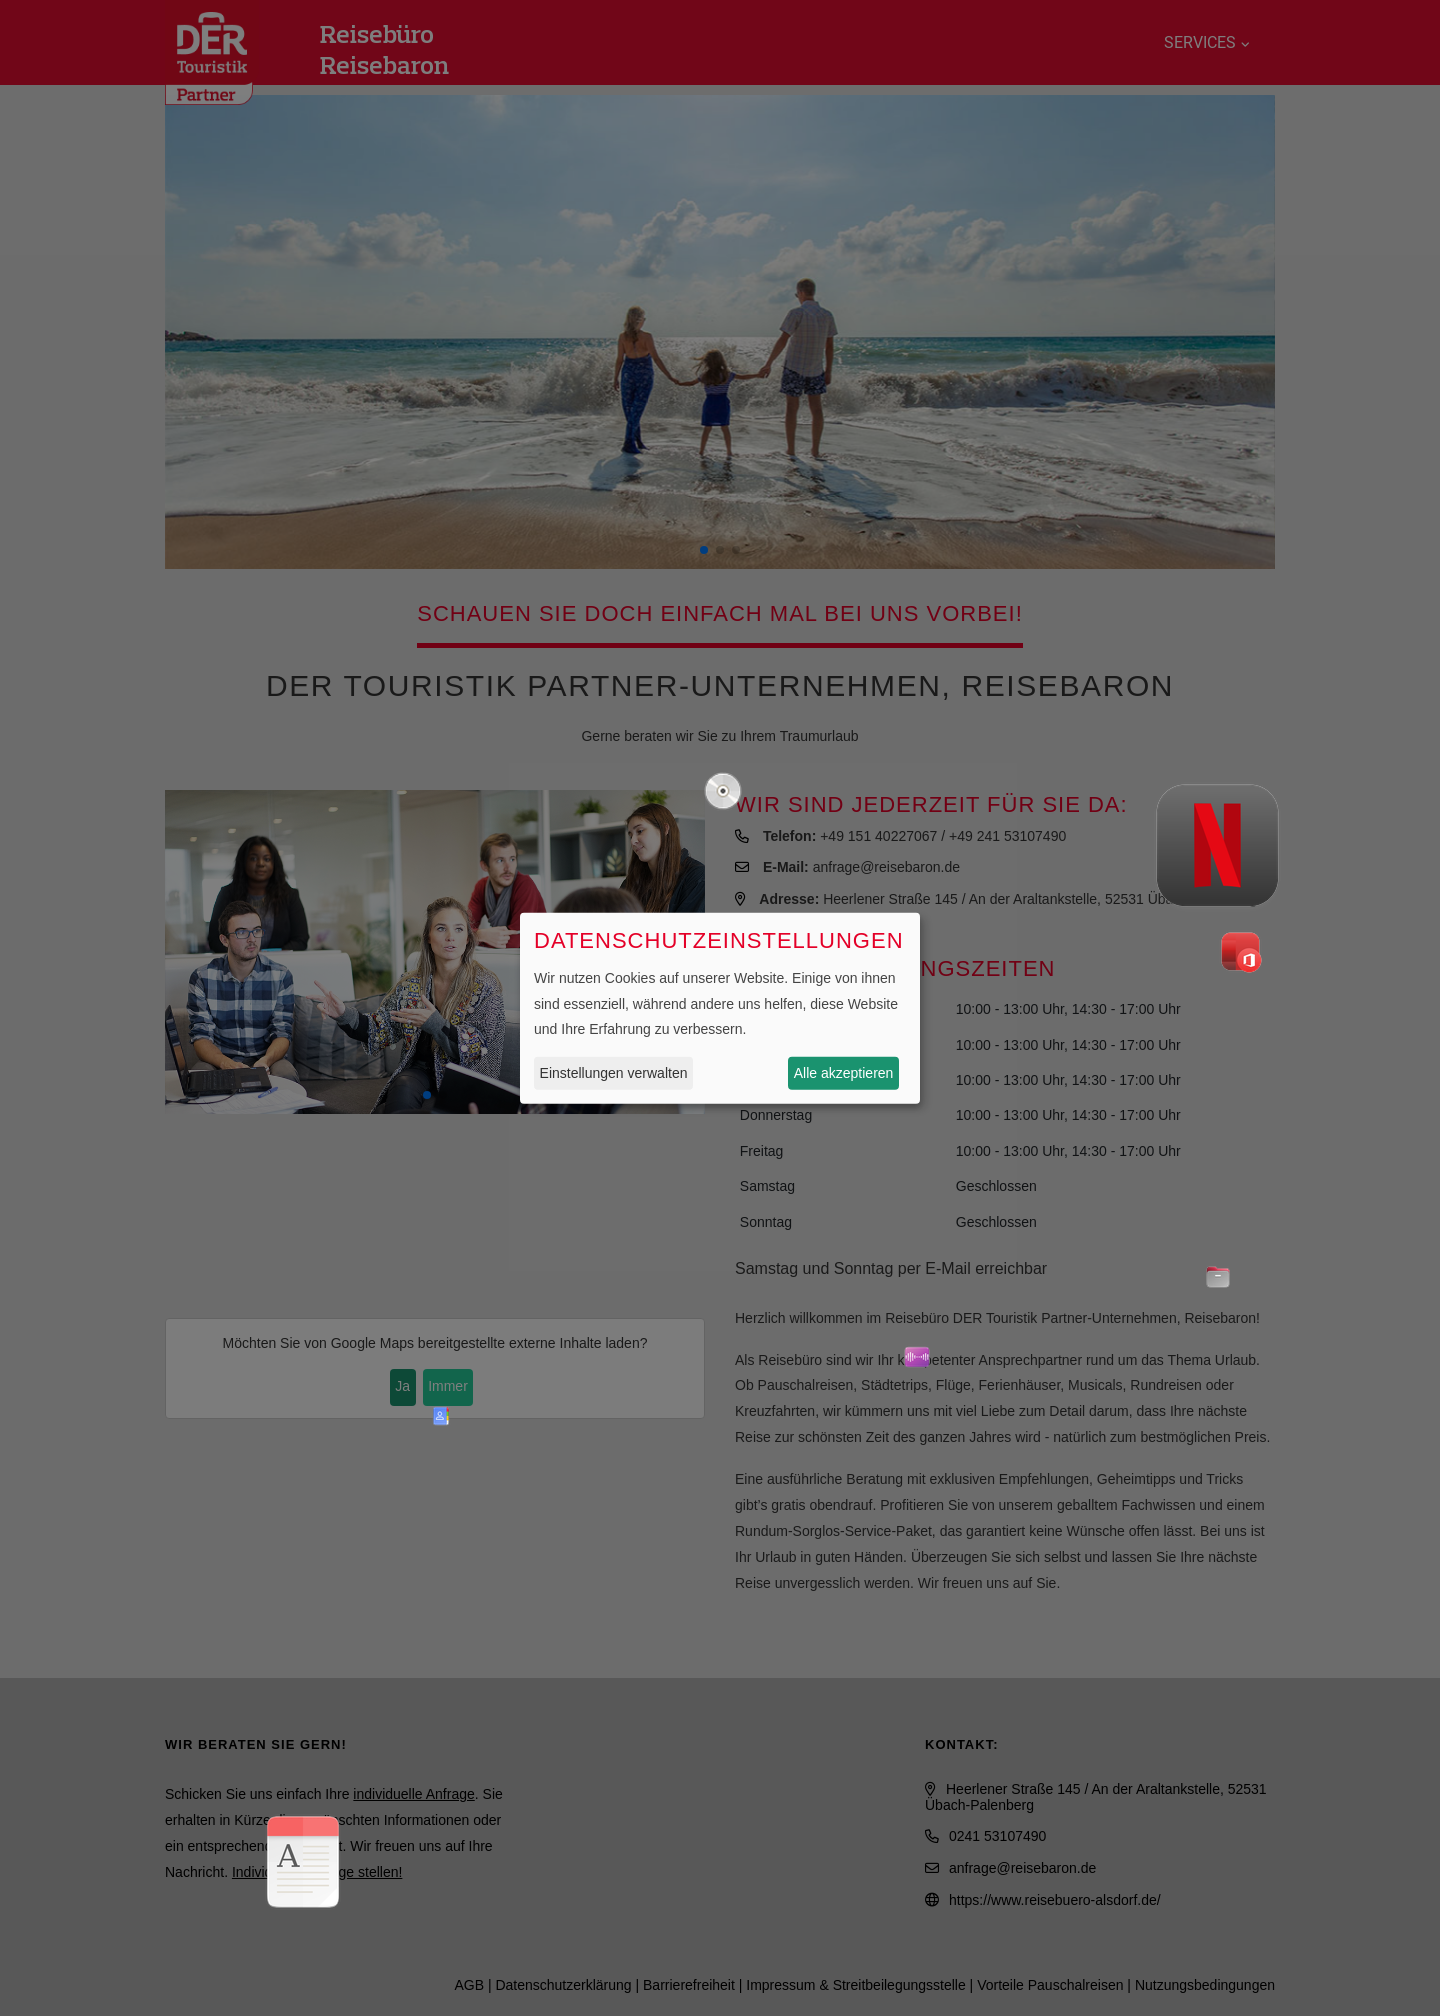 The height and width of the screenshot is (2016, 1440). I want to click on indicates a rewritable CD drive or disc, so click(723, 791).